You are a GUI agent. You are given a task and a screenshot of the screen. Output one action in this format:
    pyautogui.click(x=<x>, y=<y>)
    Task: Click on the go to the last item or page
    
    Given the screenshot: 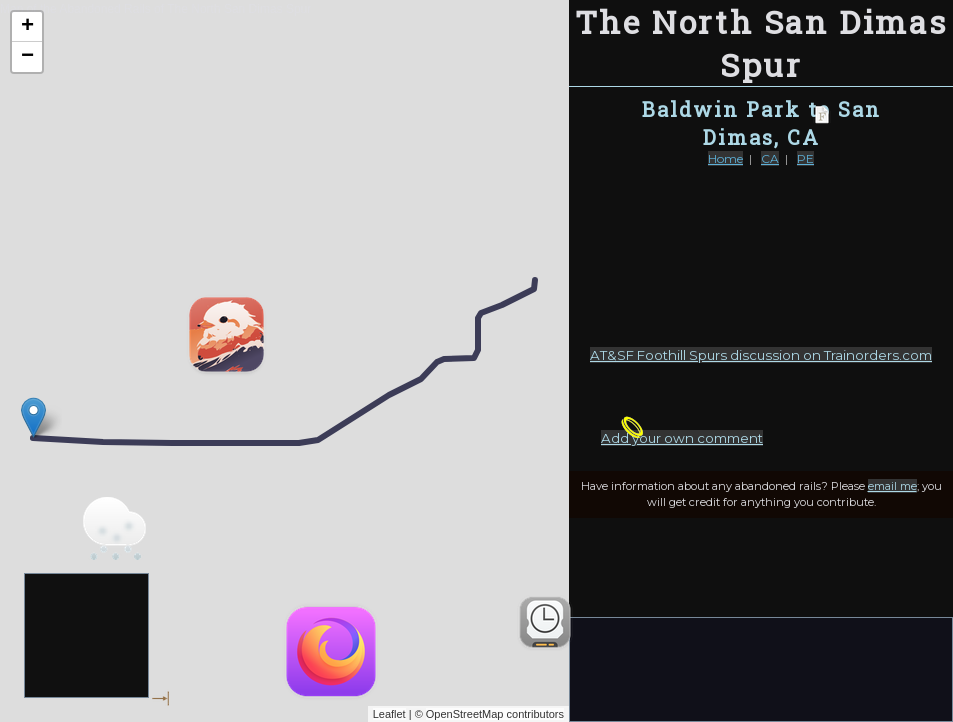 What is the action you would take?
    pyautogui.click(x=160, y=698)
    